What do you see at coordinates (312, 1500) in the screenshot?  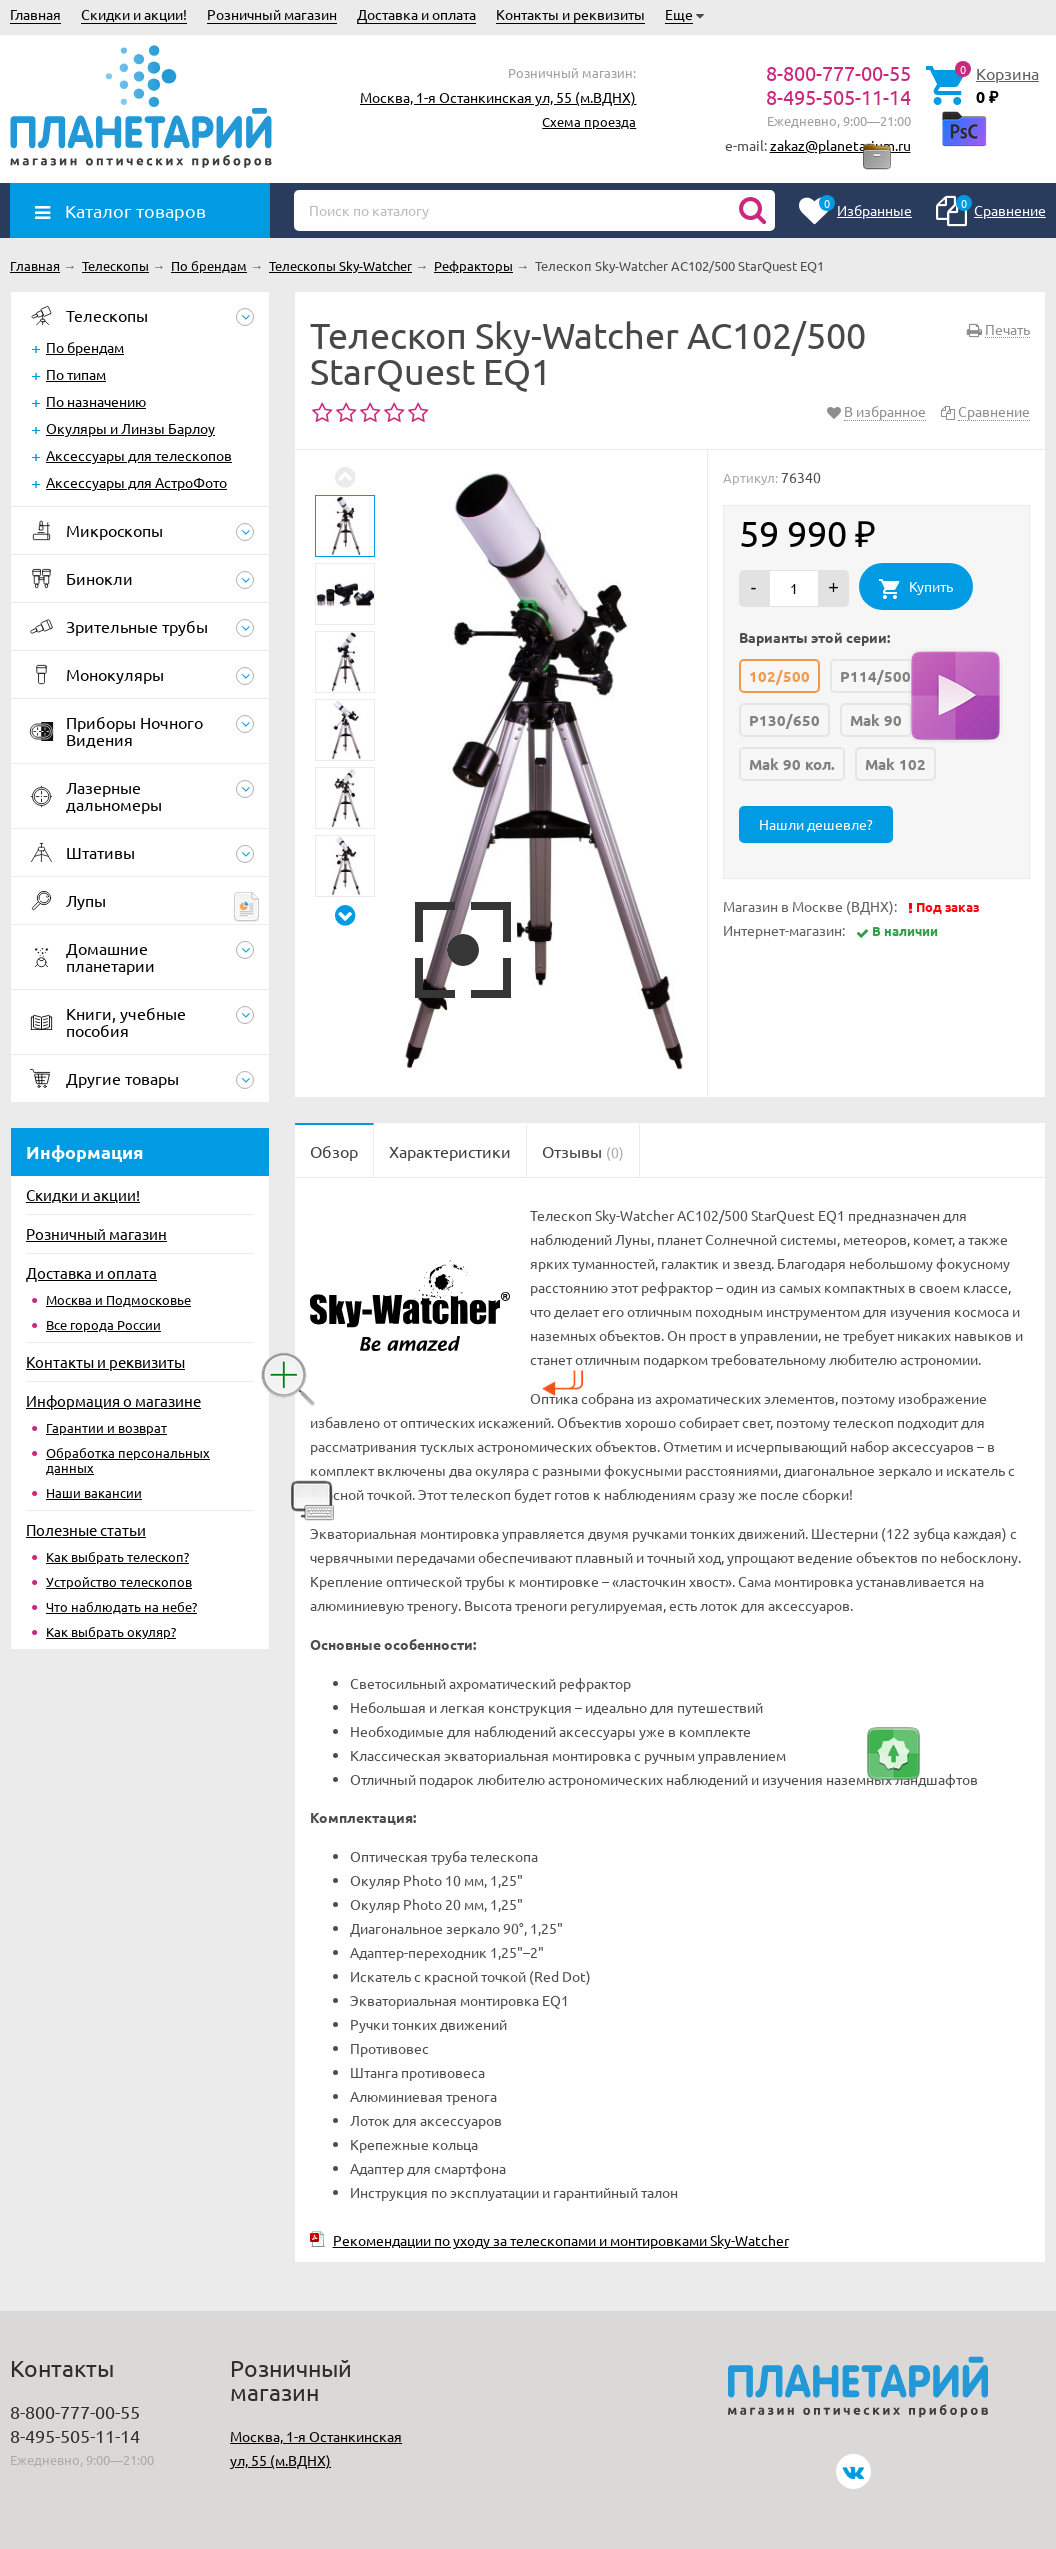 I see `access computer or desktop settings` at bounding box center [312, 1500].